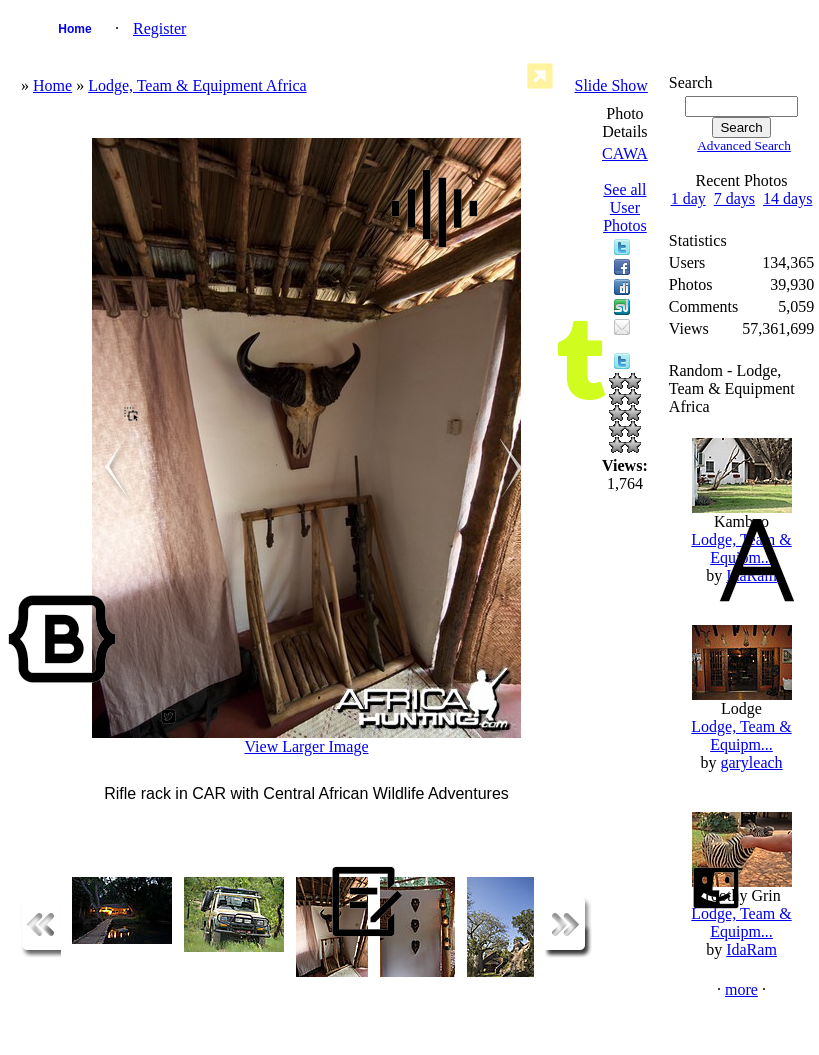  What do you see at coordinates (757, 558) in the screenshot?
I see `change the font family in a text editor` at bounding box center [757, 558].